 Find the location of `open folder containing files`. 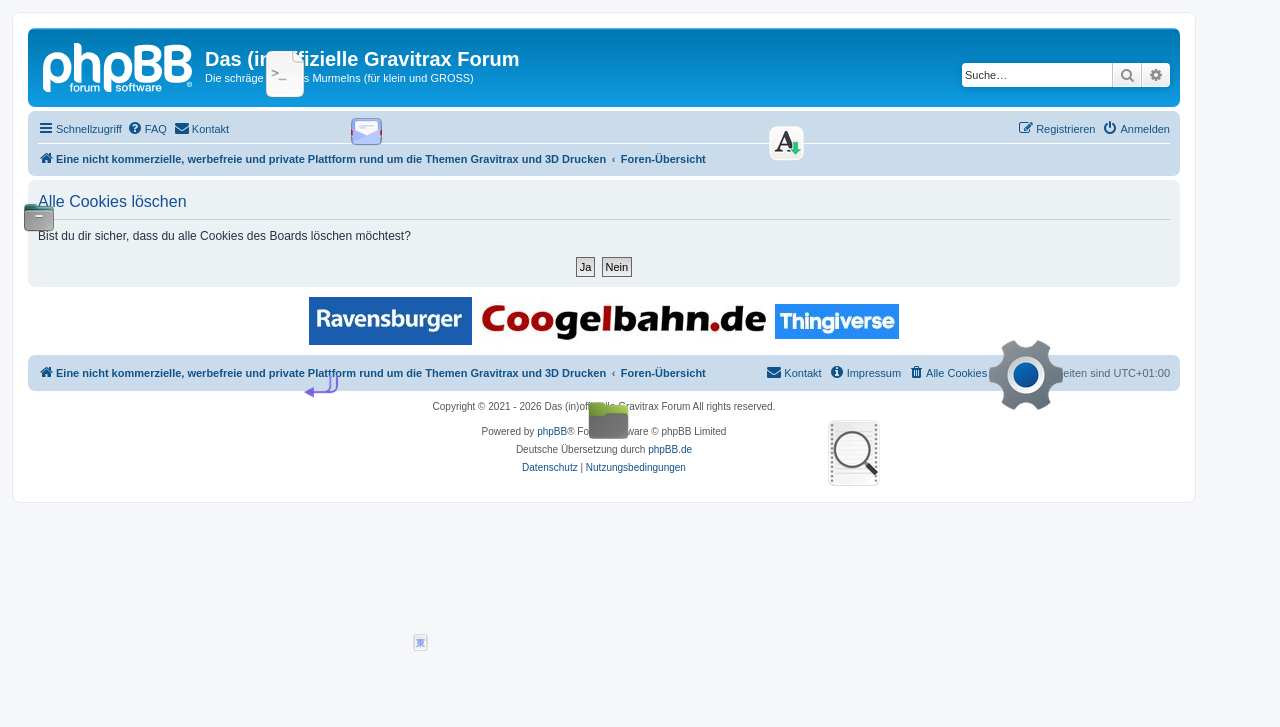

open folder containing files is located at coordinates (608, 420).